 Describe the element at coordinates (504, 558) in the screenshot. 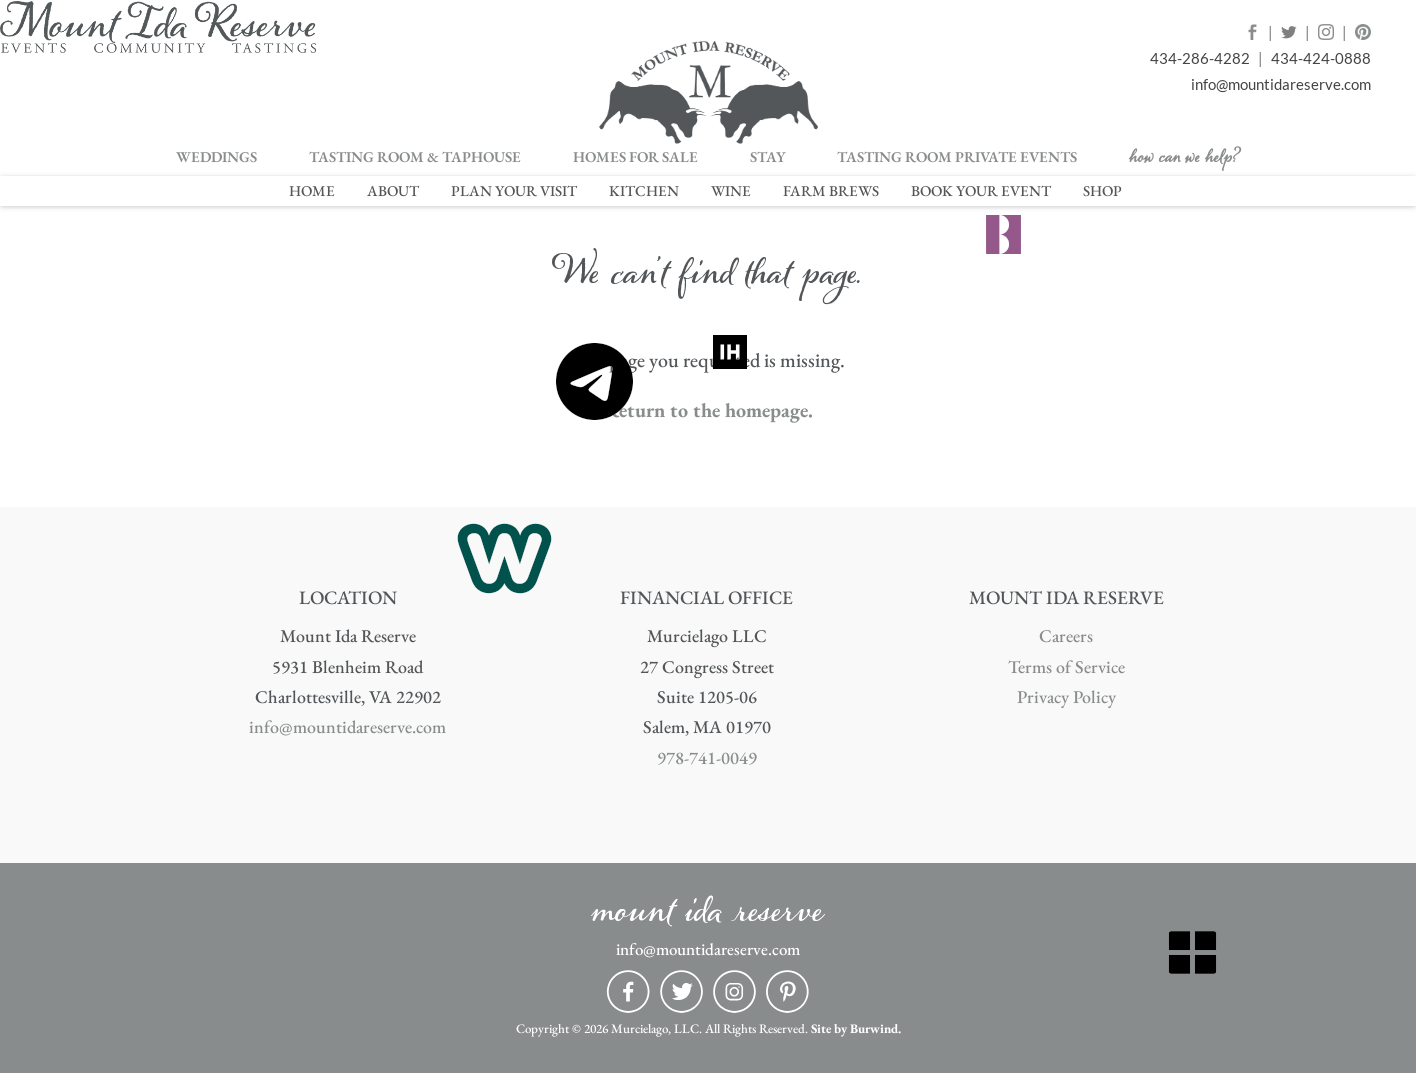

I see `weebly website builder logo` at that location.